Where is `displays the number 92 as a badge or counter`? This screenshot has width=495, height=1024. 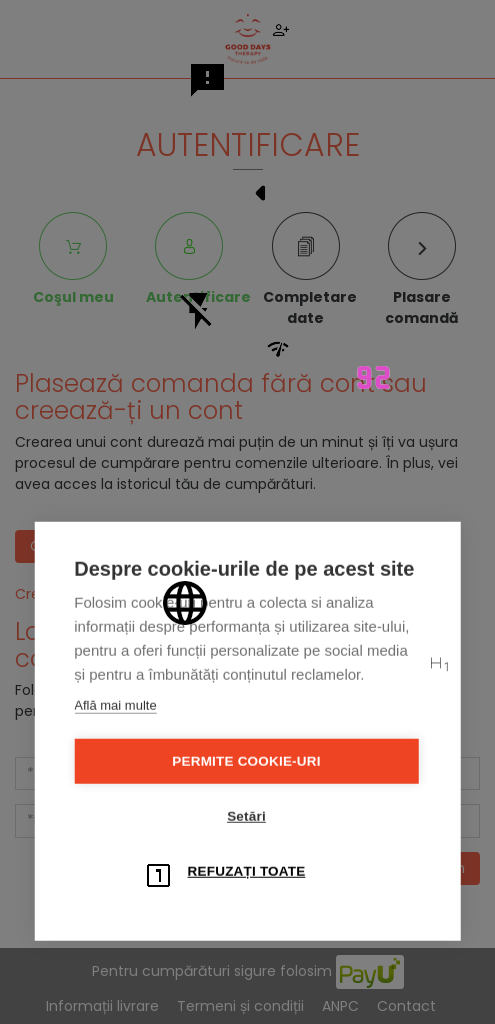
displays the number 92 as a badge or counter is located at coordinates (373, 377).